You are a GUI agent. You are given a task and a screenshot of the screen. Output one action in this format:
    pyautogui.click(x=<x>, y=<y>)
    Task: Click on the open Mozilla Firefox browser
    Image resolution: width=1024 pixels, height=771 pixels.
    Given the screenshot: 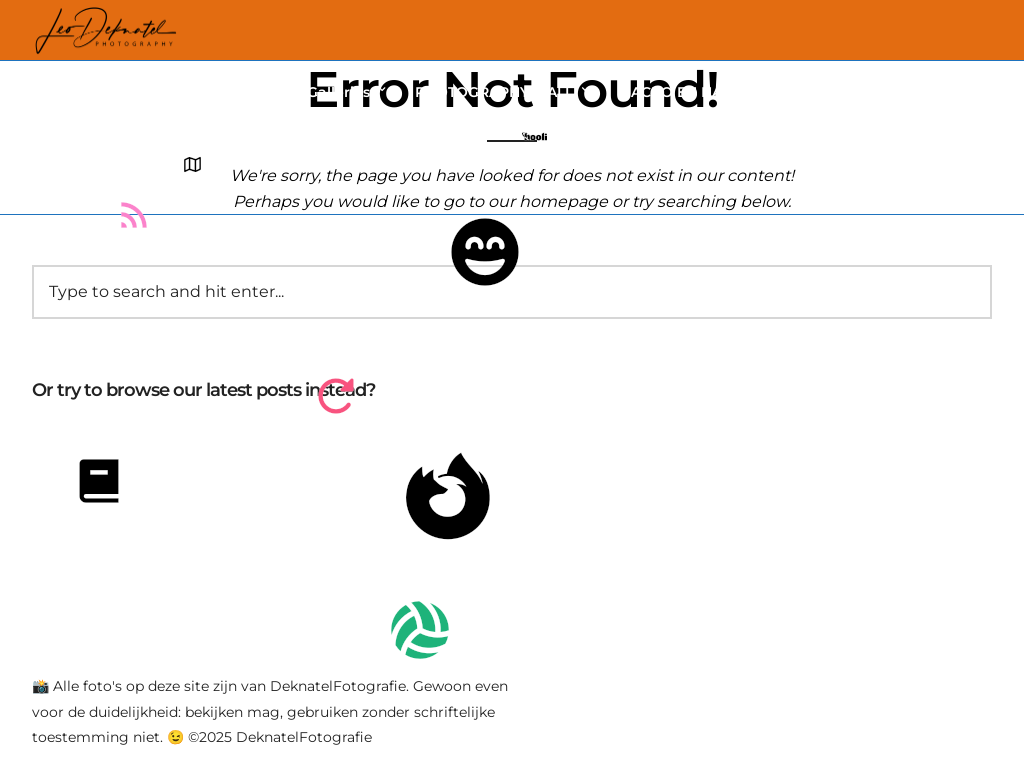 What is the action you would take?
    pyautogui.click(x=448, y=496)
    